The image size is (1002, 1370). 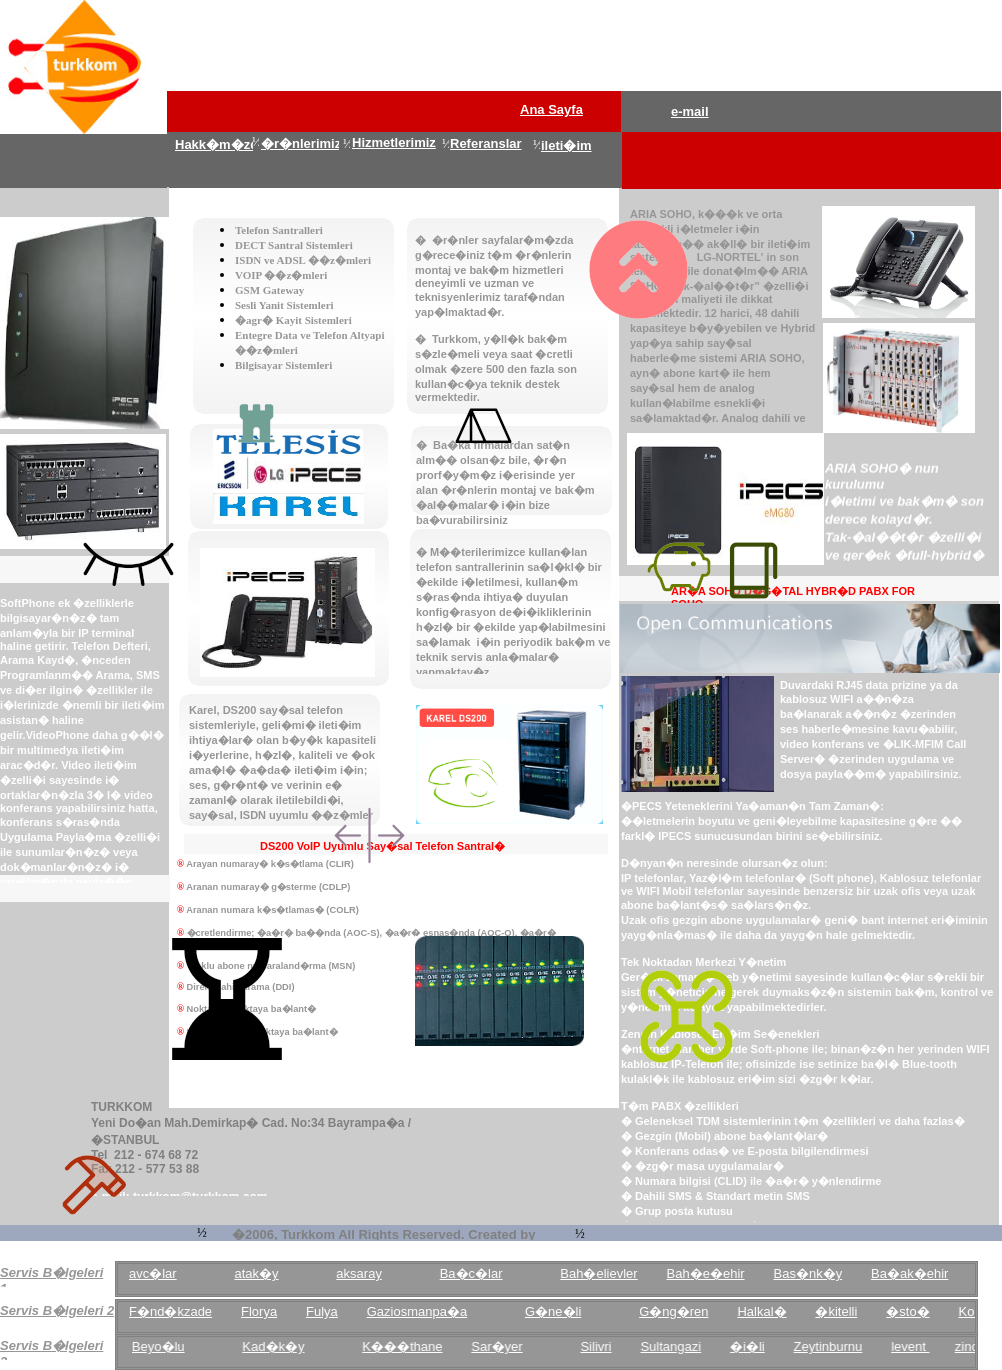 I want to click on access drone controls, so click(x=686, y=1016).